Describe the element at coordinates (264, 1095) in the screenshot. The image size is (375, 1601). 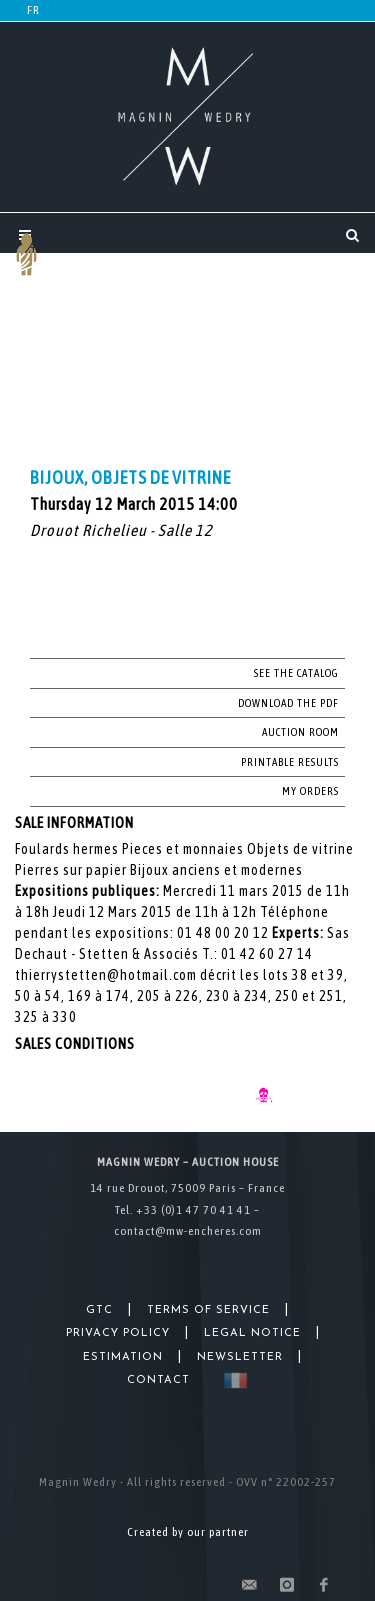
I see `indicates lethal injection or poison hazard` at that location.